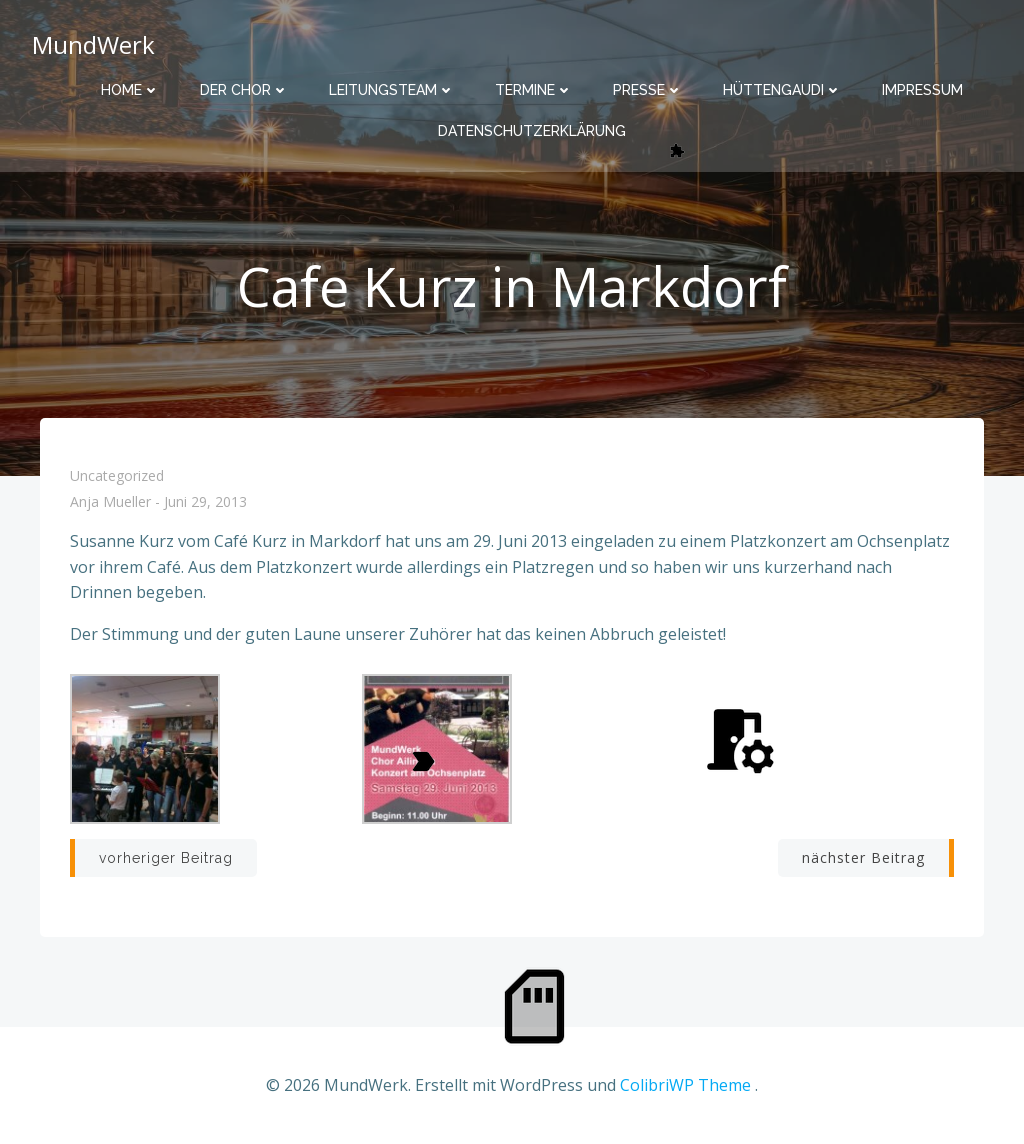 Image resolution: width=1024 pixels, height=1144 pixels. Describe the element at coordinates (534, 1006) in the screenshot. I see `access SD card storage` at that location.